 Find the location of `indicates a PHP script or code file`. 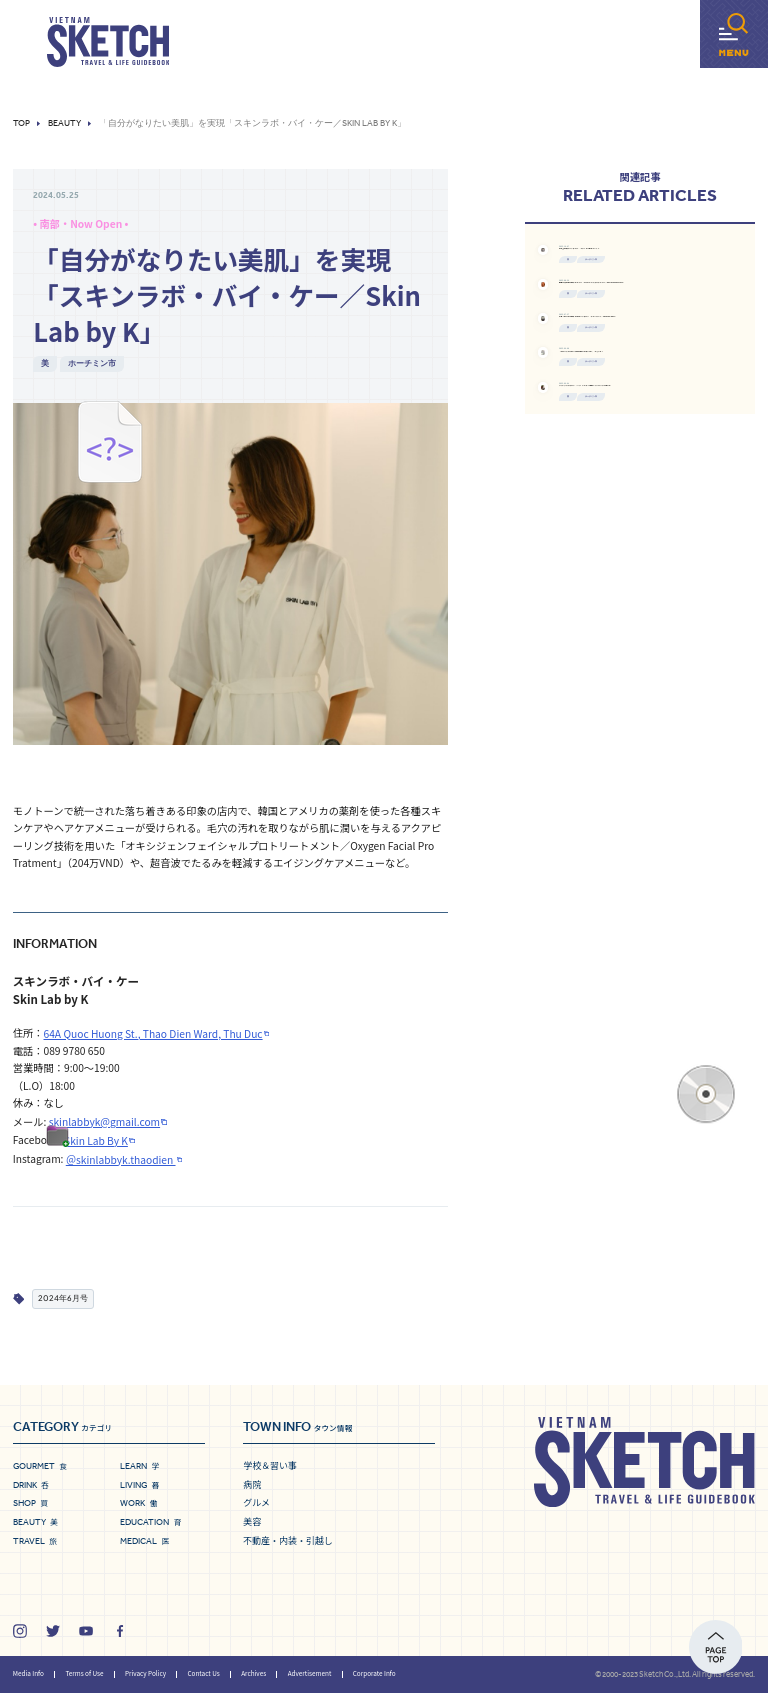

indicates a PHP script or code file is located at coordinates (110, 442).